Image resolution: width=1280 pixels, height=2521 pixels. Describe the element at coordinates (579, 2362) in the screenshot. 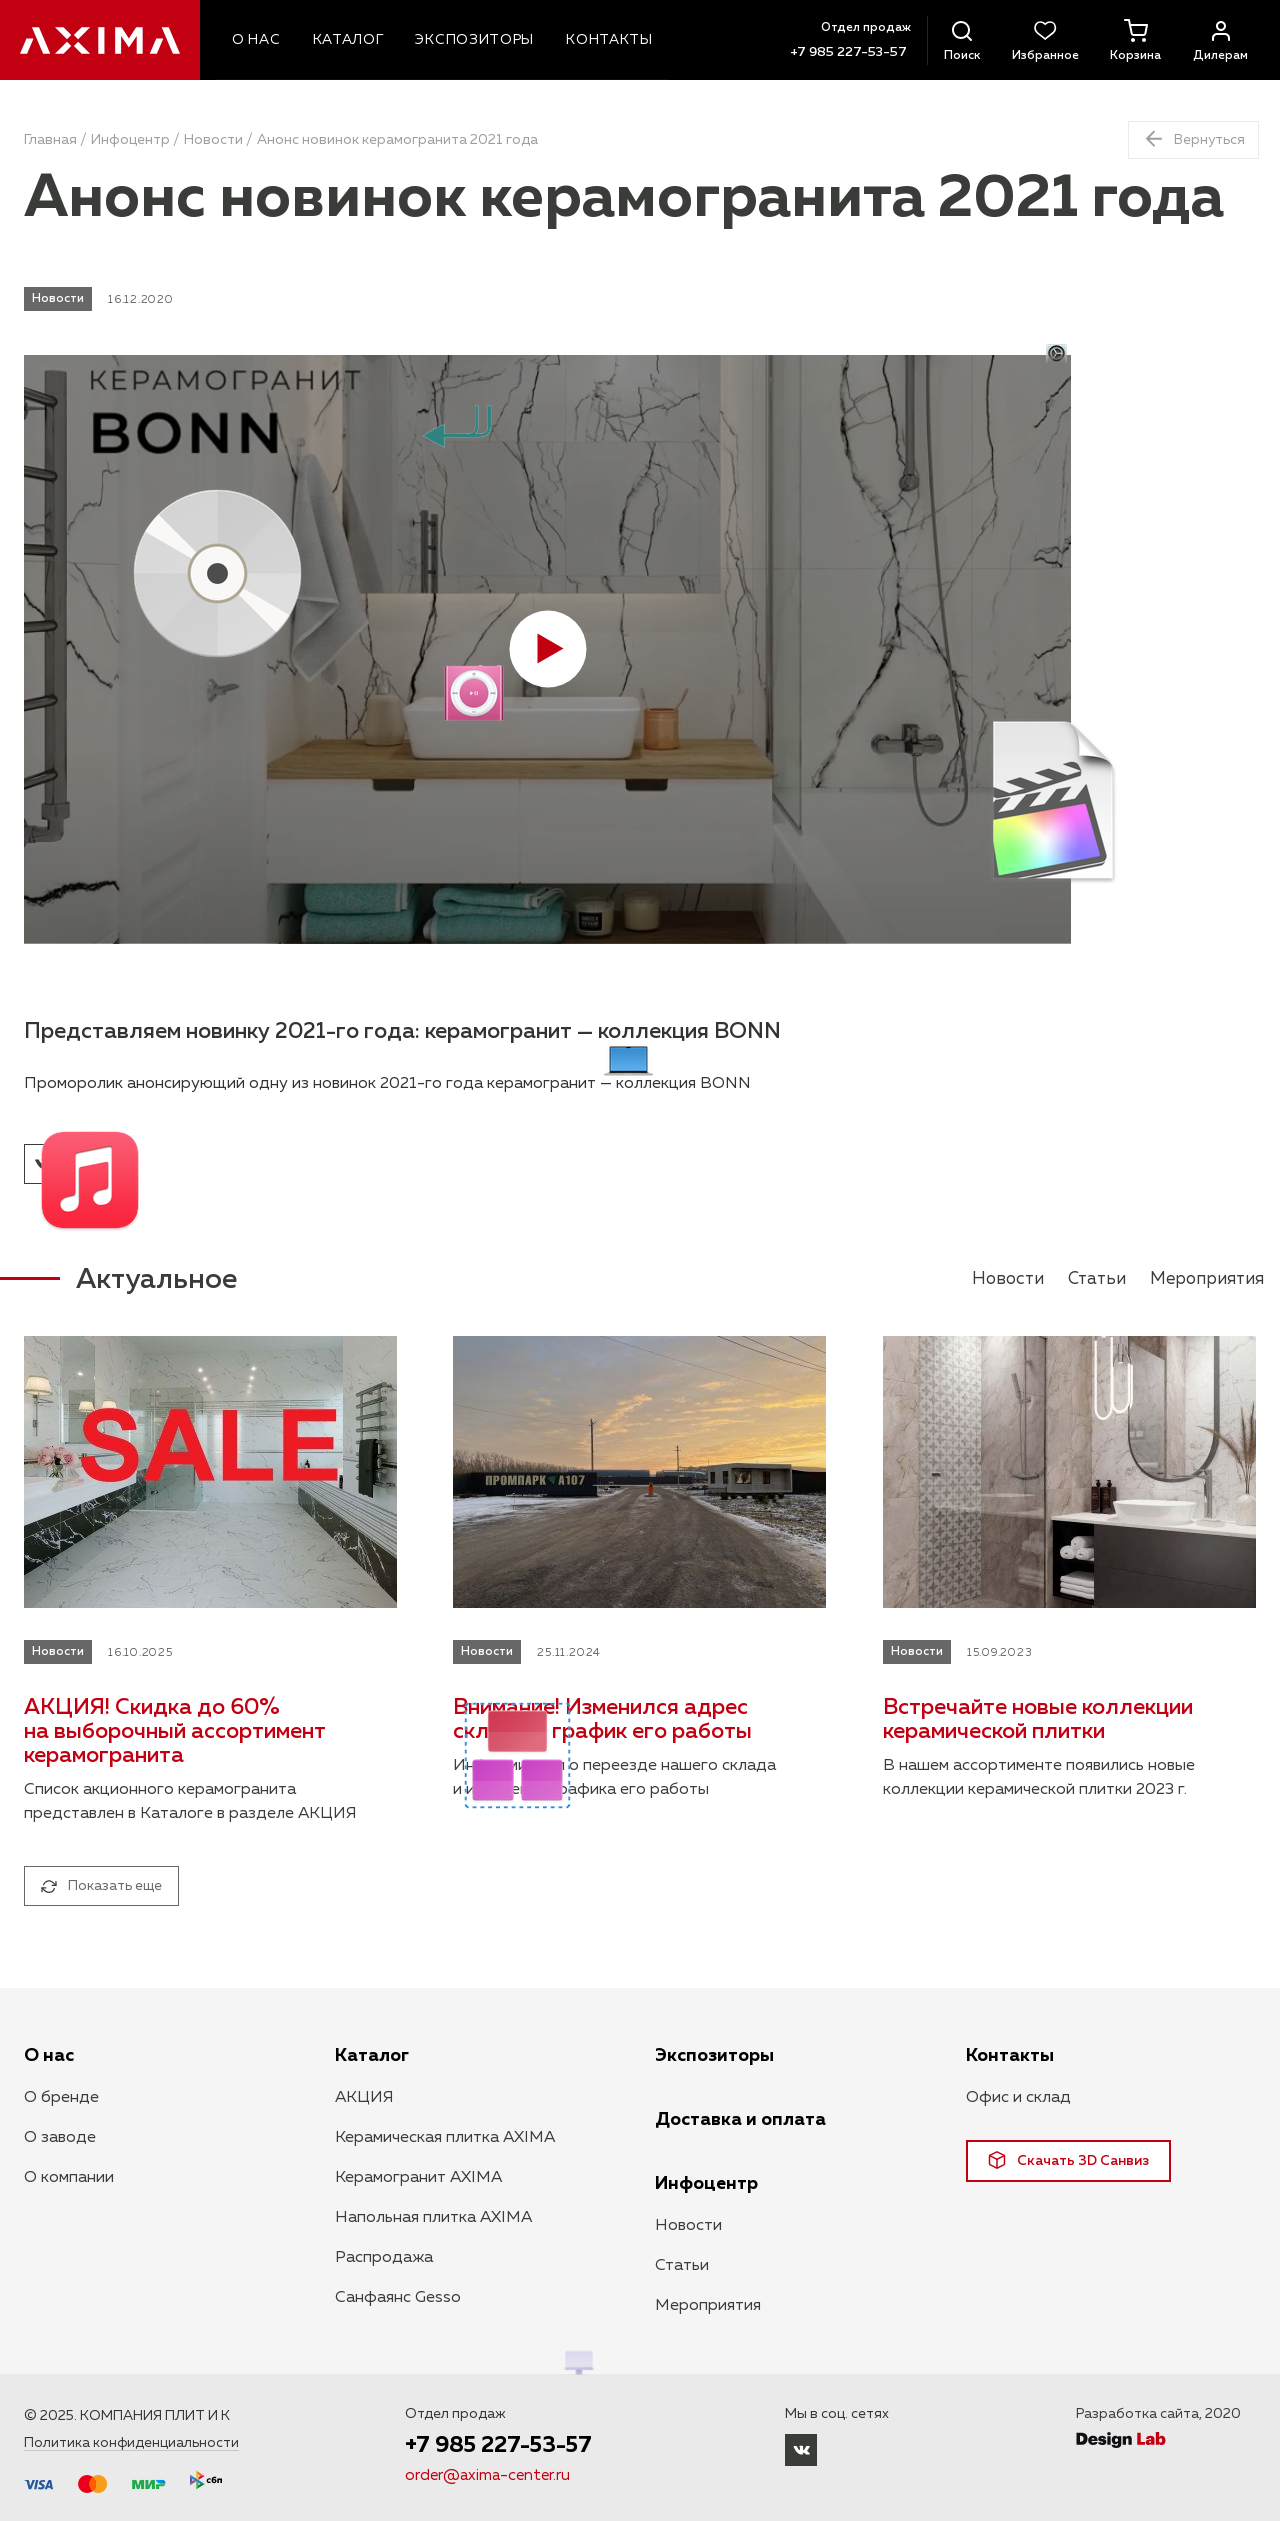

I see `indicates this mac in system preferences or network devices` at that location.